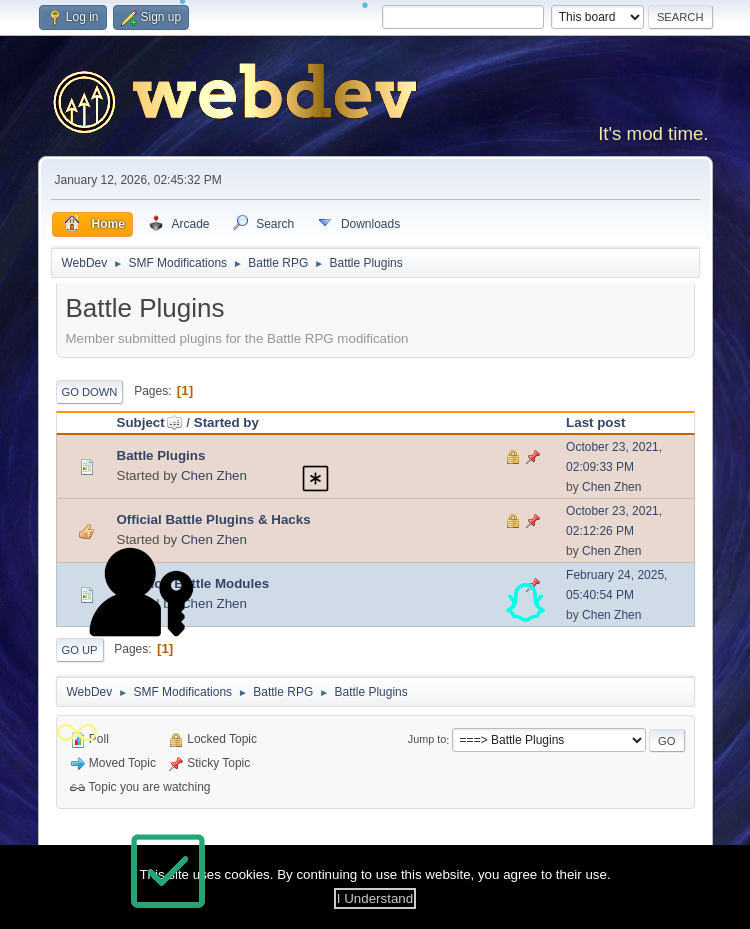 The height and width of the screenshot is (929, 750). What do you see at coordinates (315, 478) in the screenshot?
I see `generate a new access key or password` at bounding box center [315, 478].